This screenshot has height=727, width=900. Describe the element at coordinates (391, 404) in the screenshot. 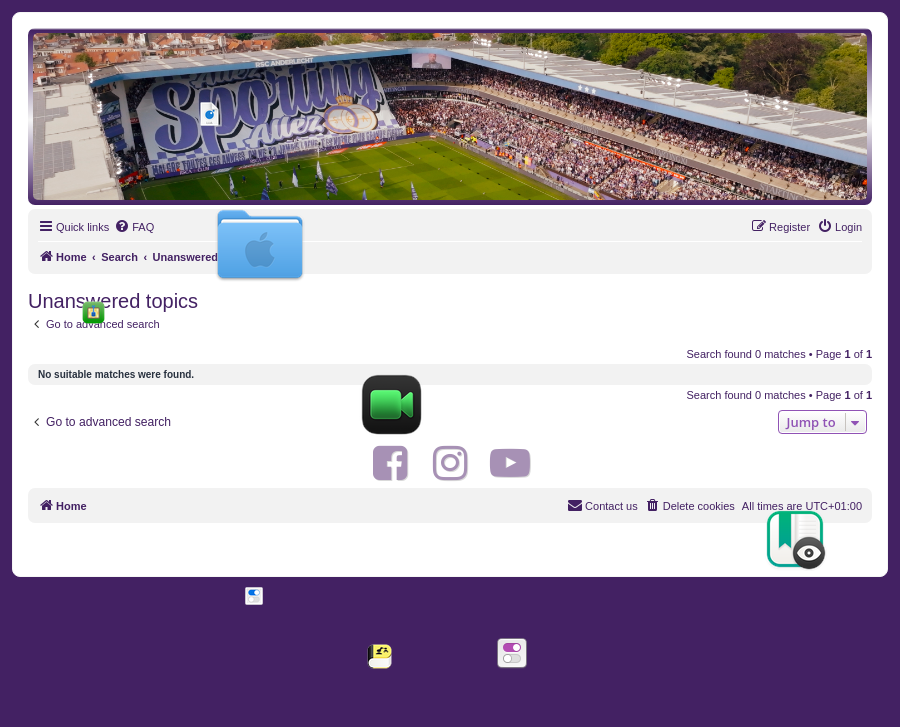

I see `open facetime app` at that location.